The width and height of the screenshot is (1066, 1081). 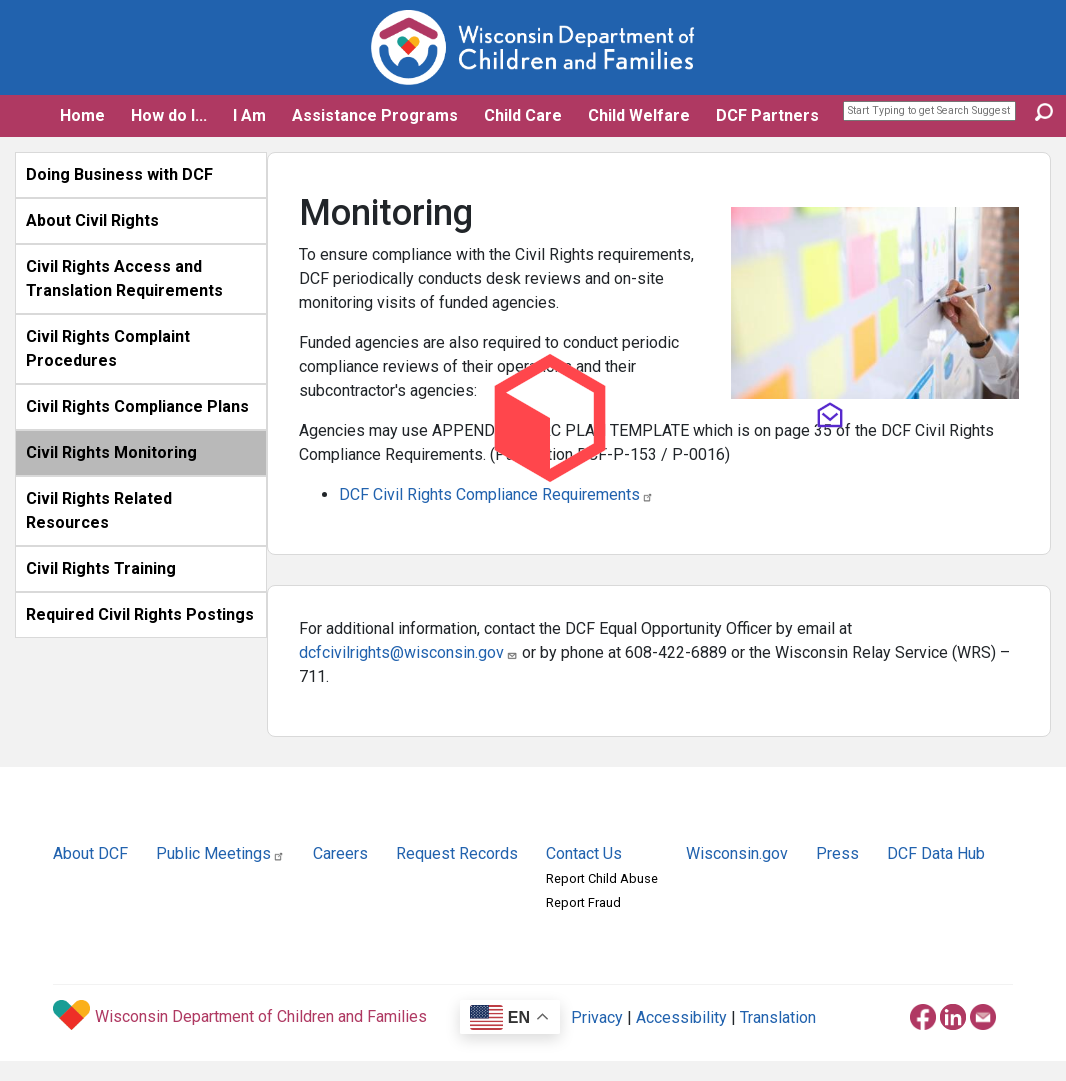 I want to click on open 3d modeling or design tools, so click(x=550, y=418).